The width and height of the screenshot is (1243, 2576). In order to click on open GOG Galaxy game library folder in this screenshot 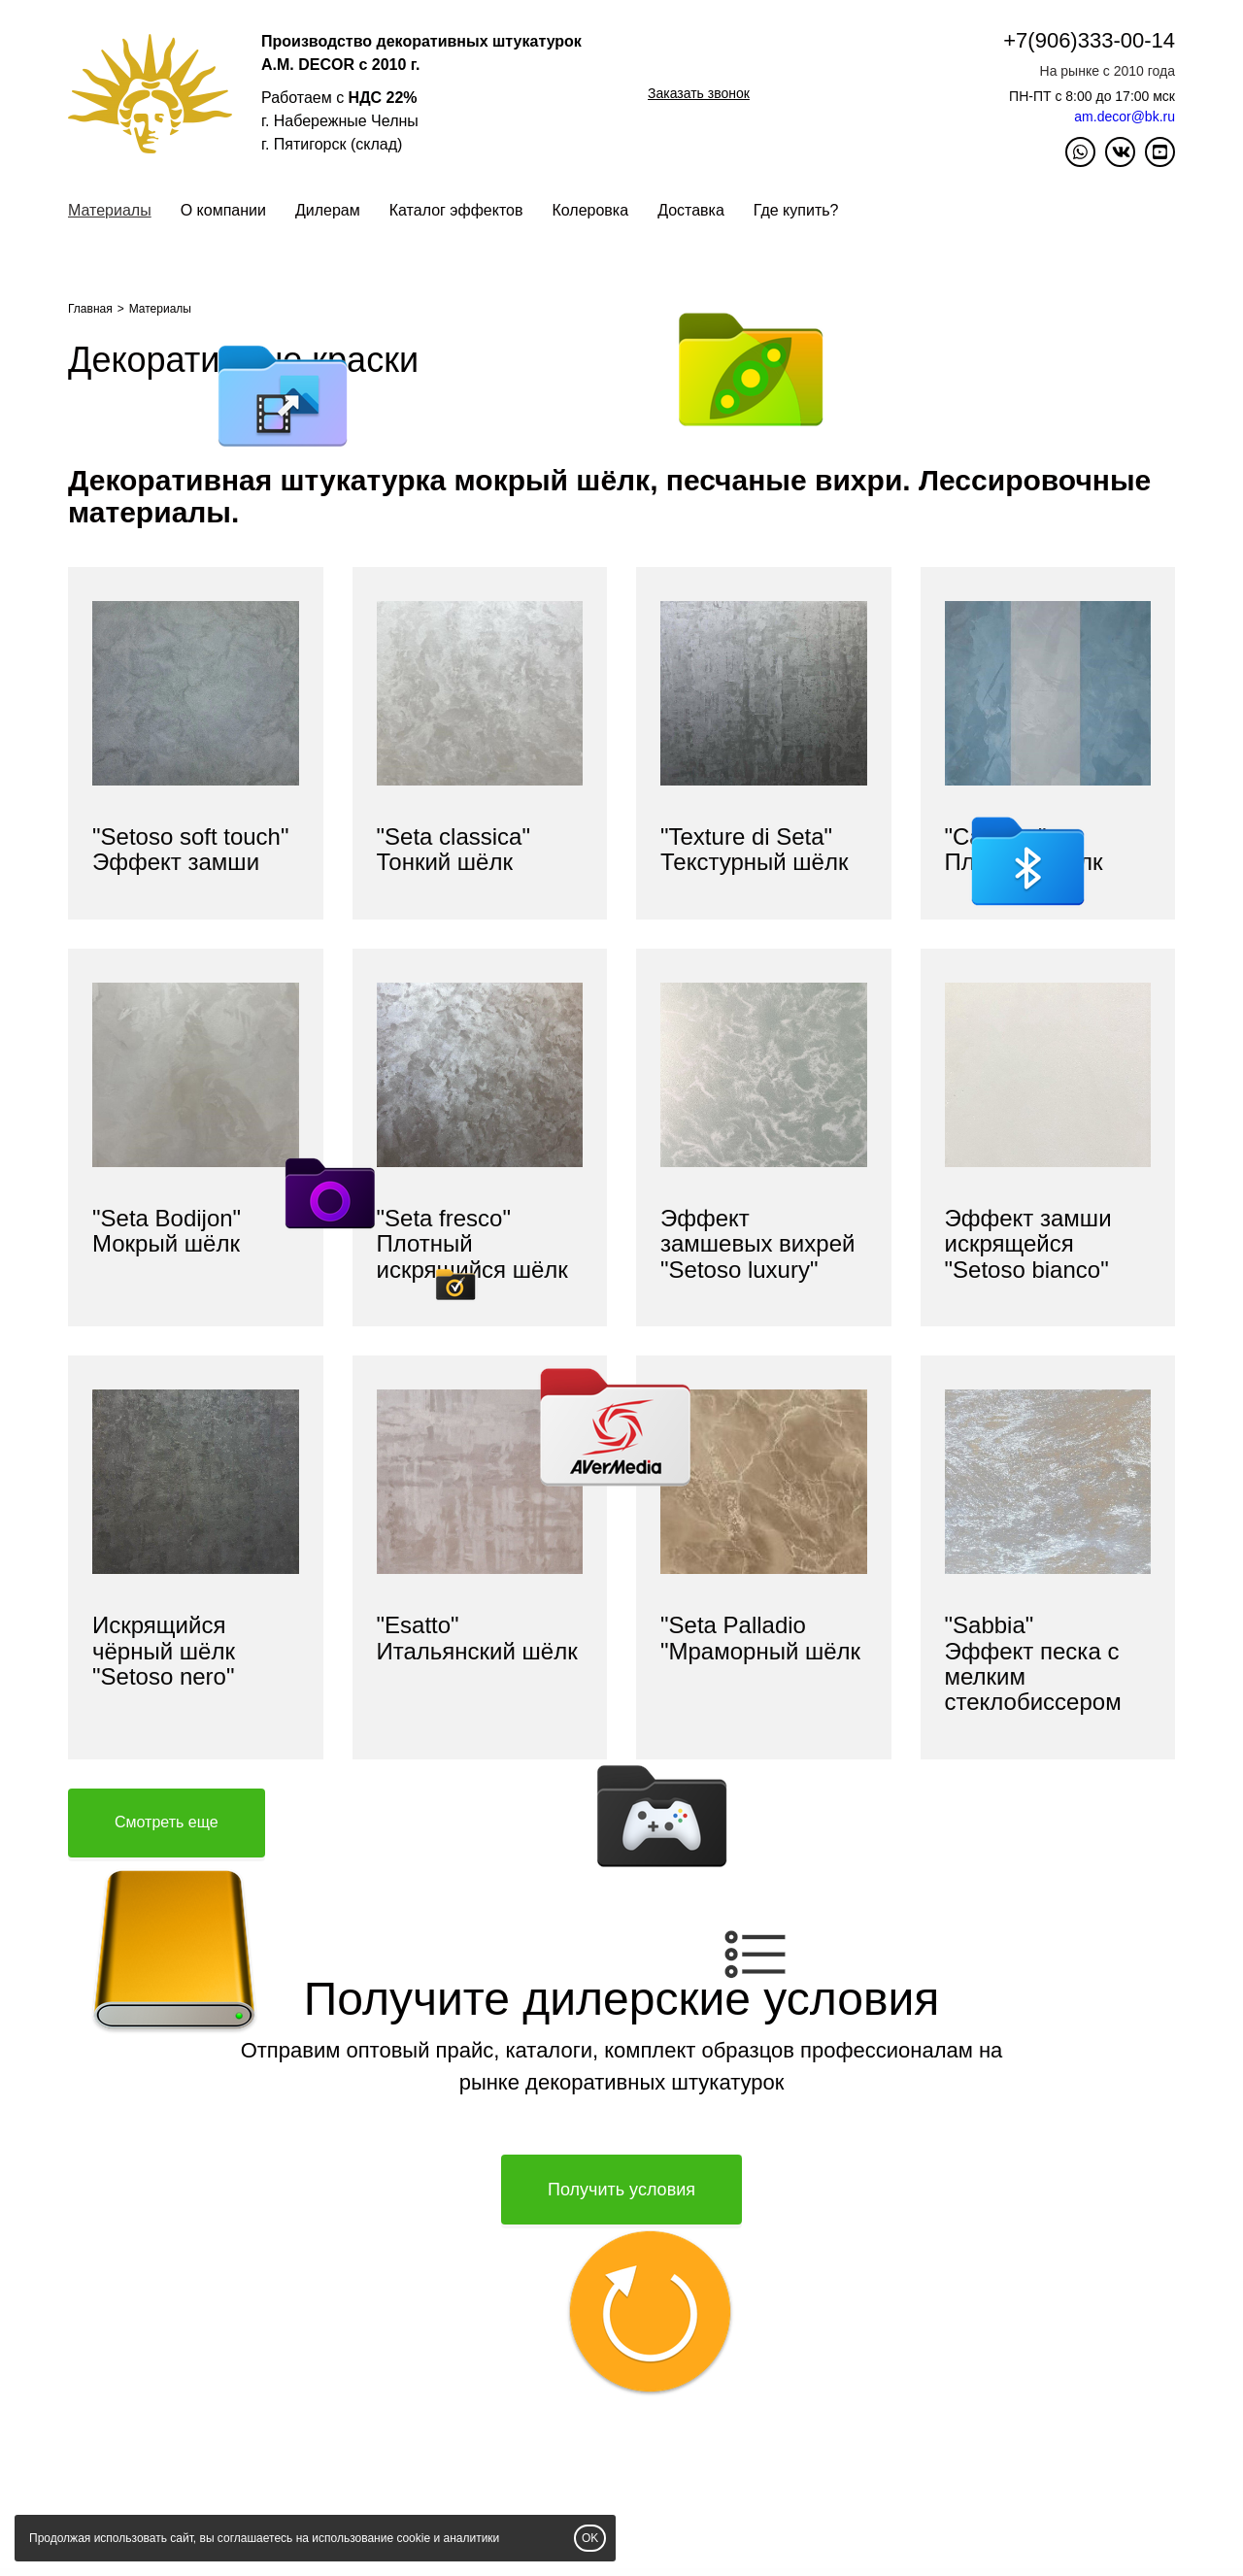, I will do `click(329, 1195)`.